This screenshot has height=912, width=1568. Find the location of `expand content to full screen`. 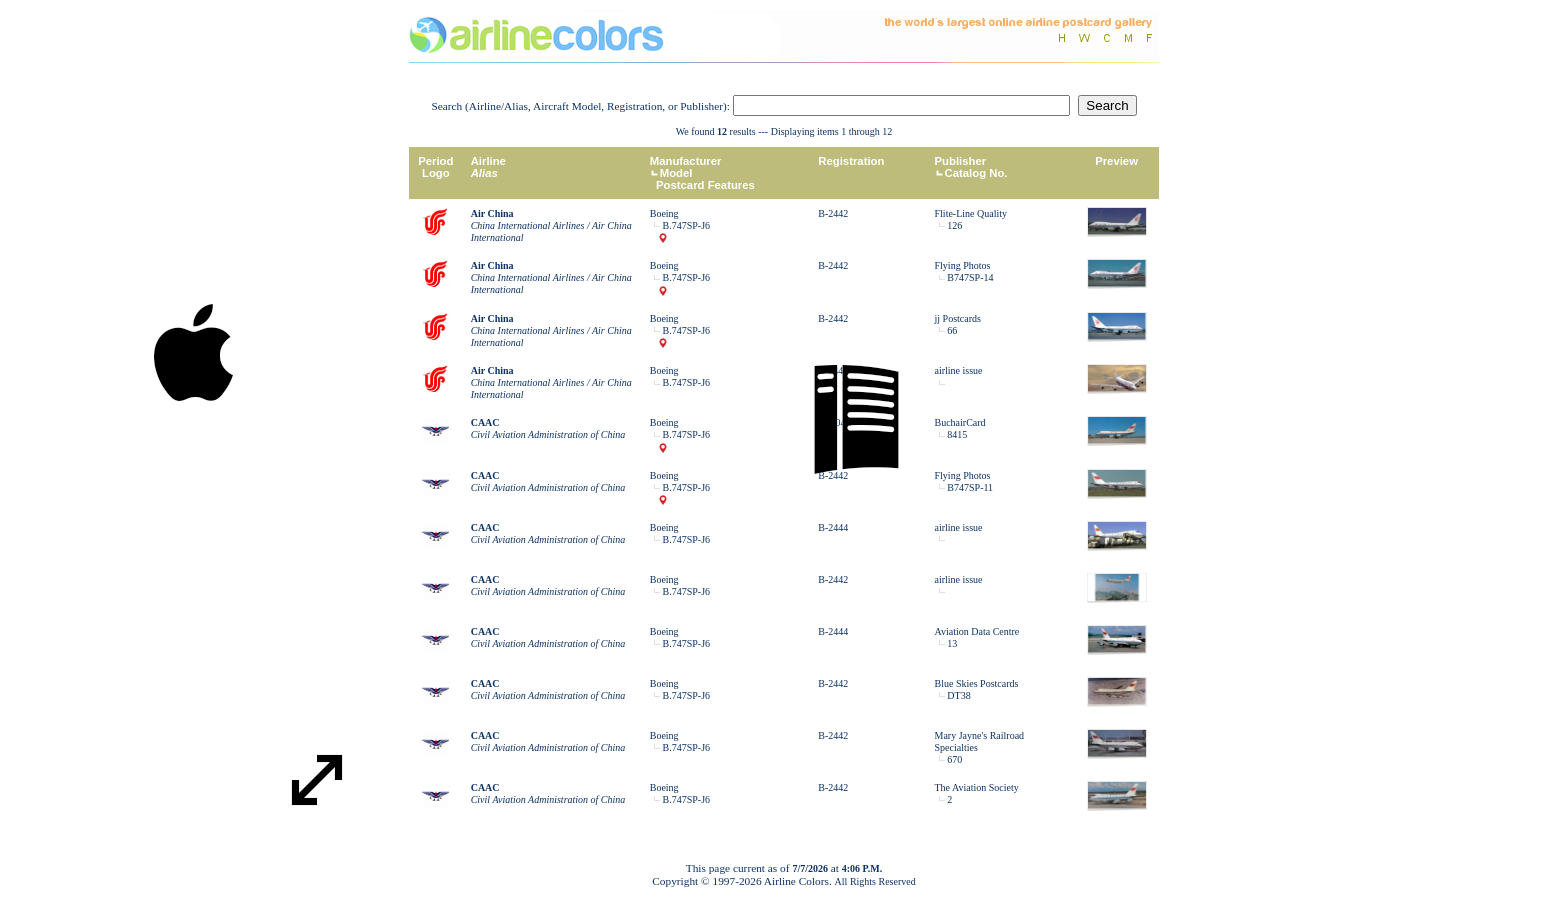

expand content to full screen is located at coordinates (317, 780).